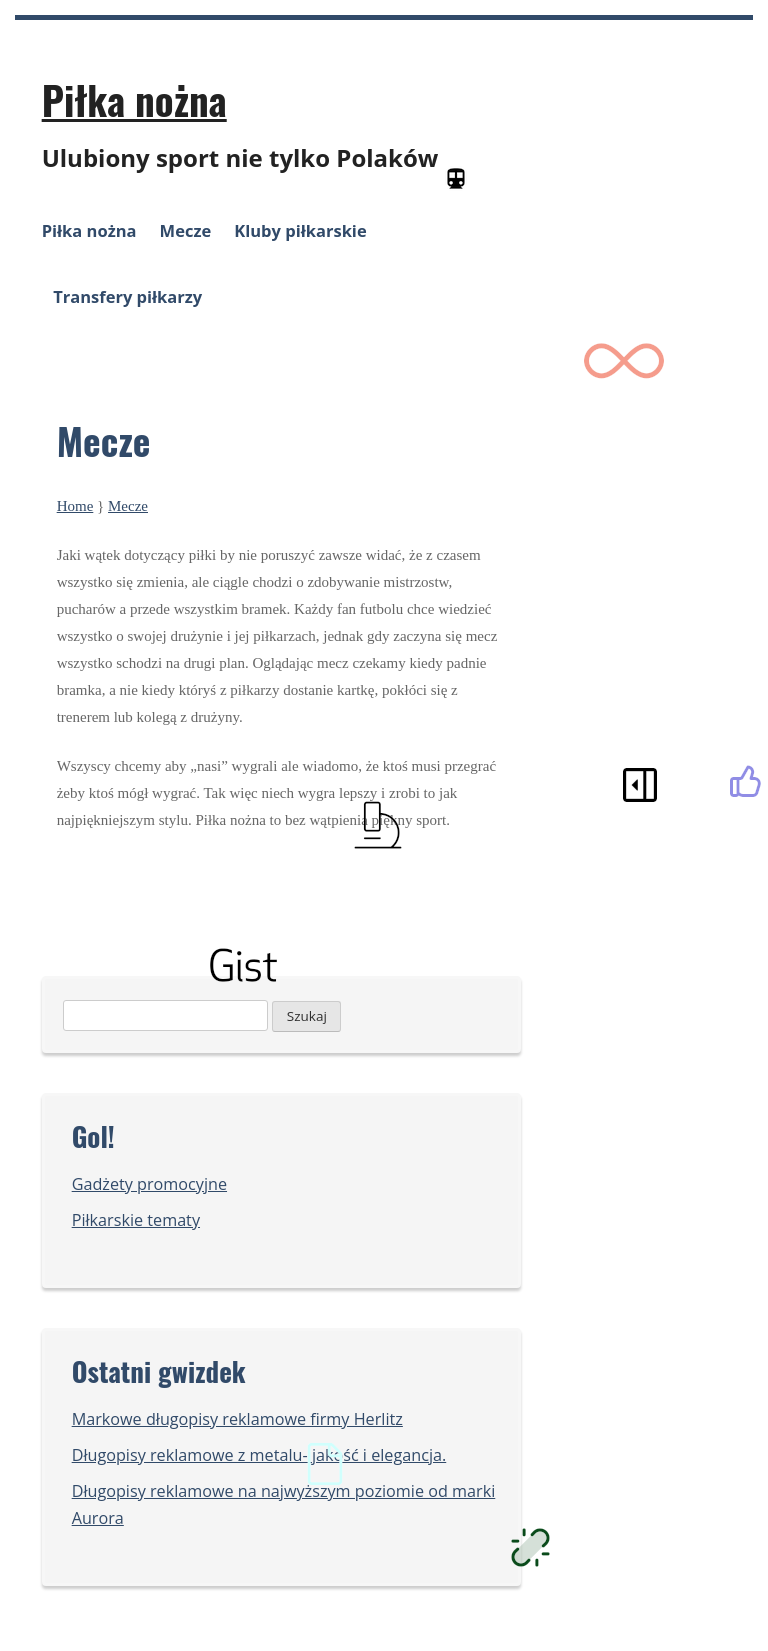 The height and width of the screenshot is (1651, 768). Describe the element at coordinates (746, 781) in the screenshot. I see `like or upvote content` at that location.